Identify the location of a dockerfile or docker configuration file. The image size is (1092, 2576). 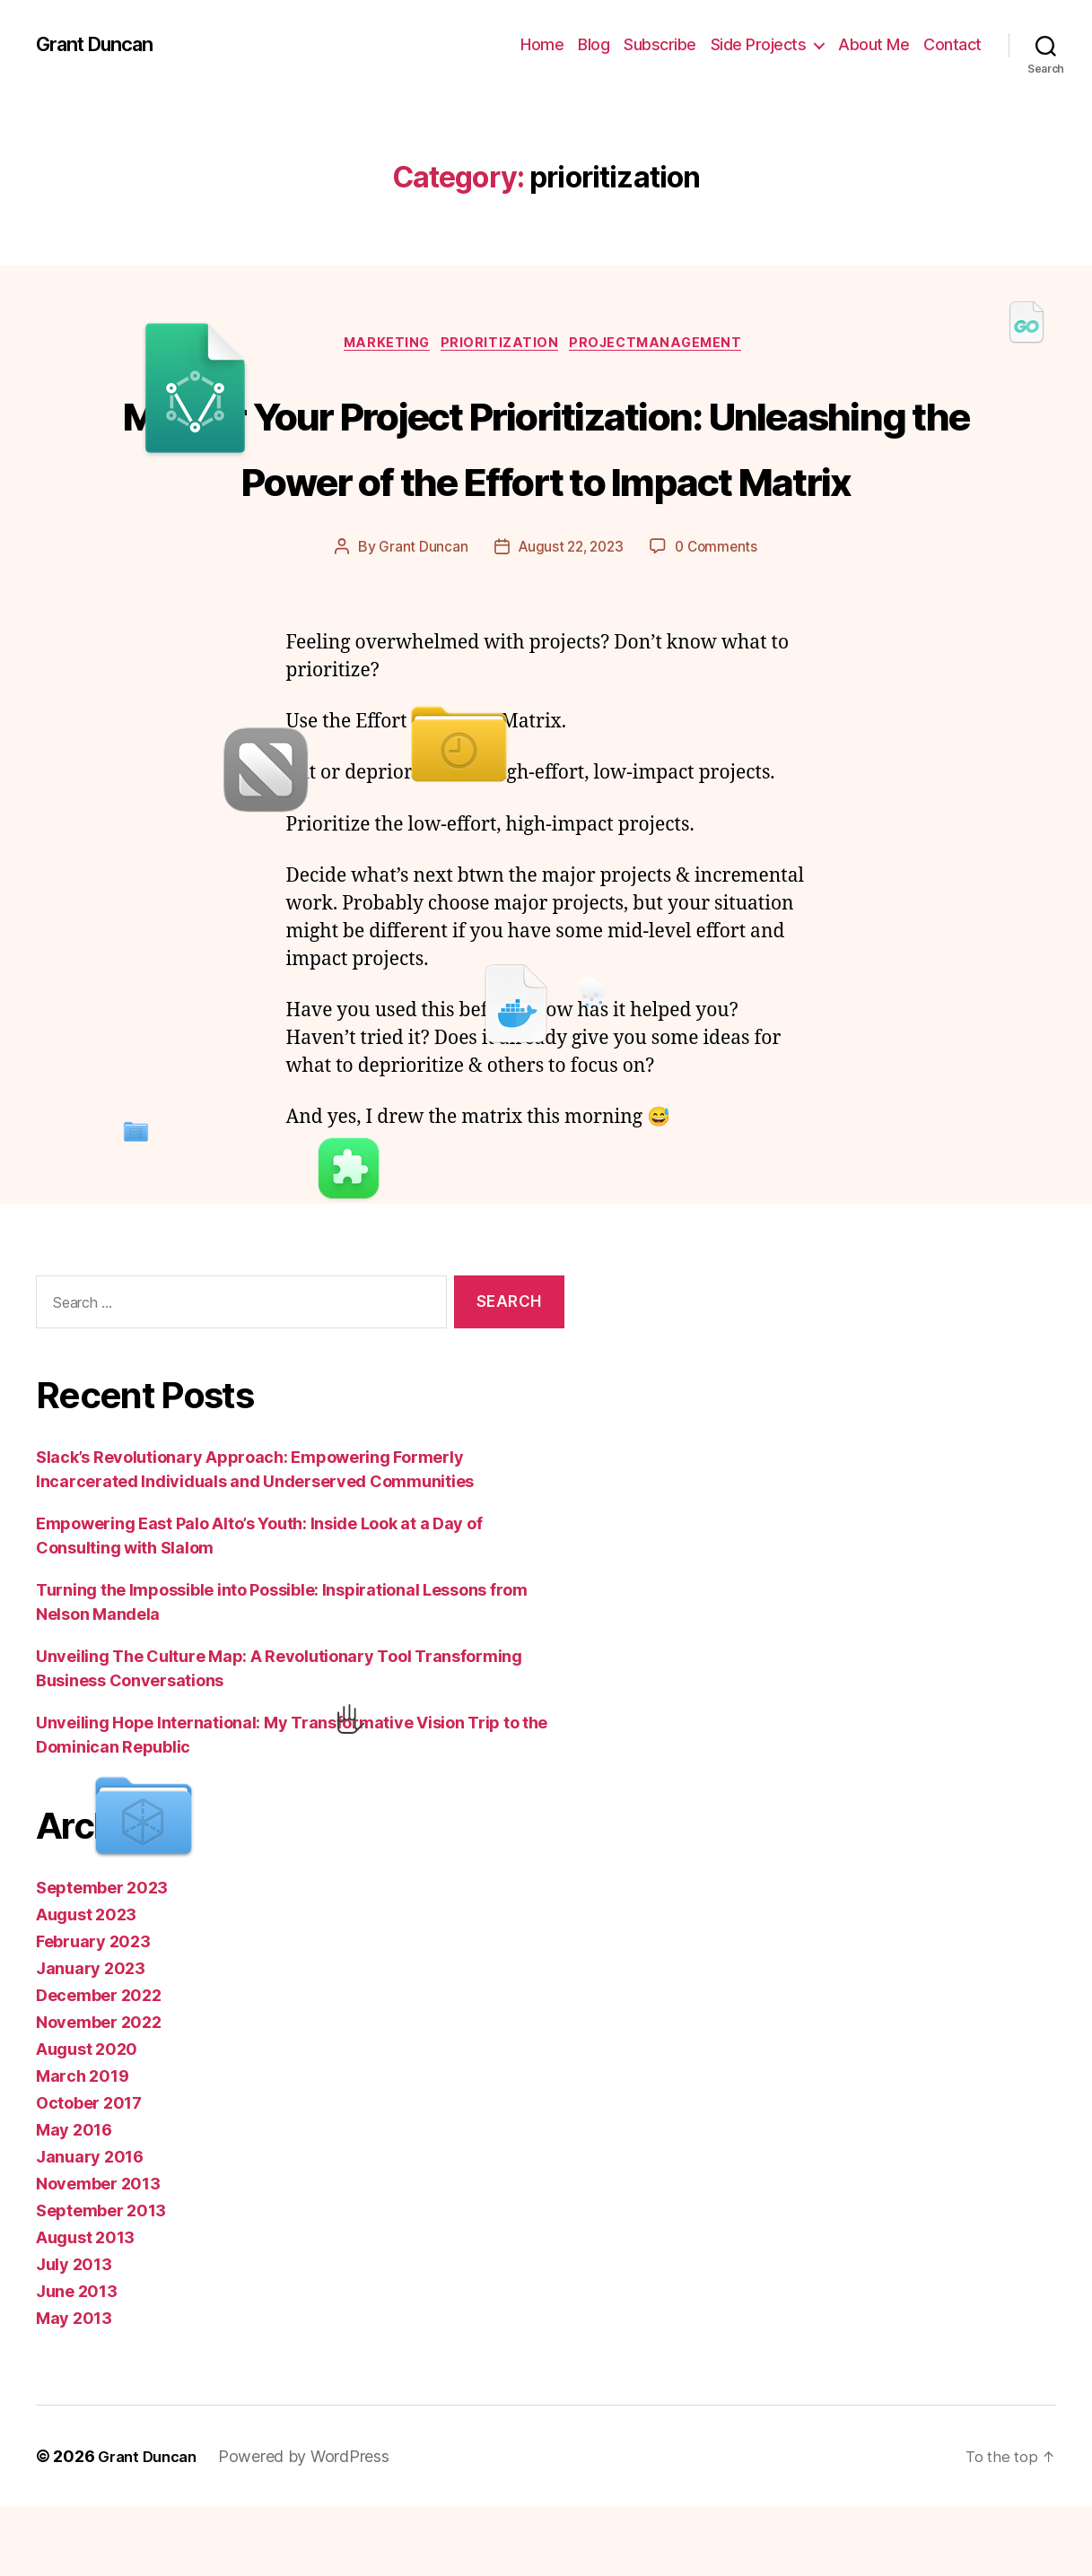
(516, 1004).